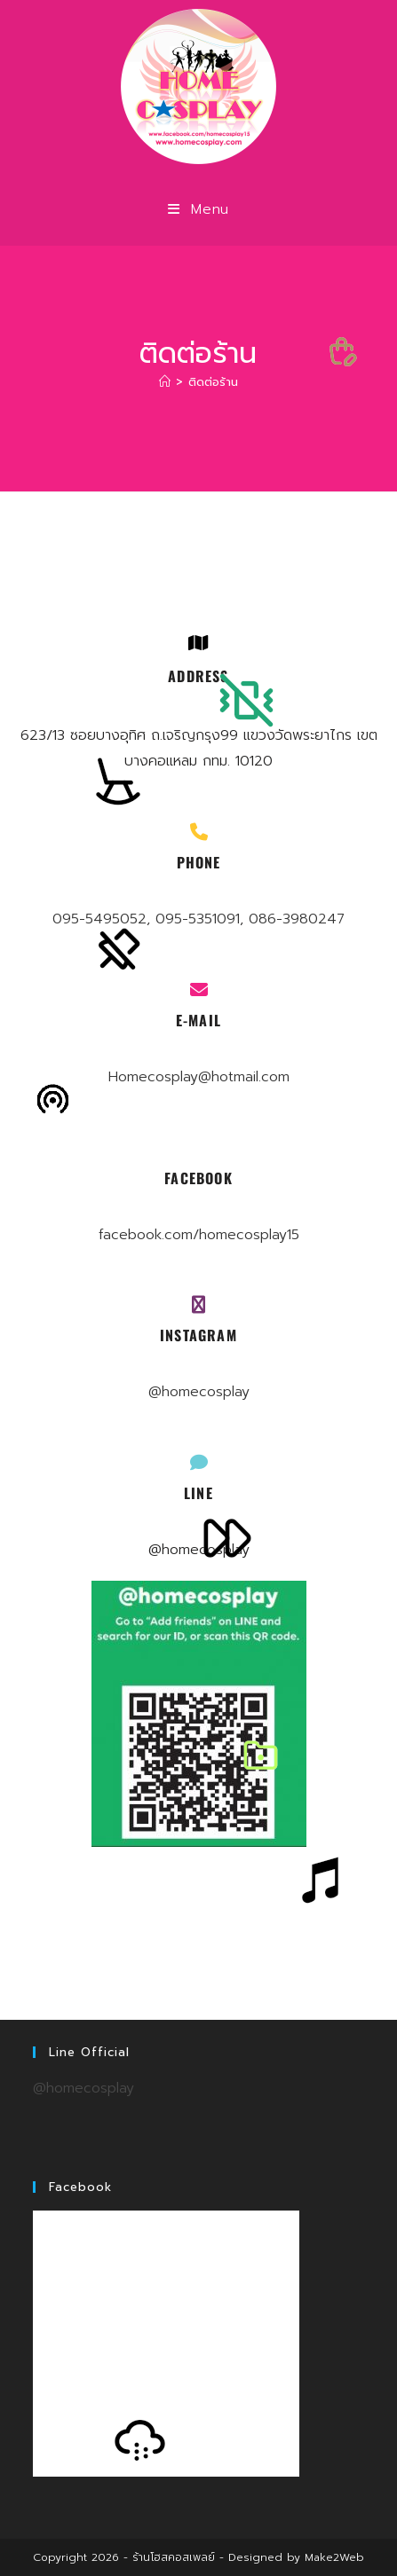  I want to click on skip forward in media playback, so click(227, 1538).